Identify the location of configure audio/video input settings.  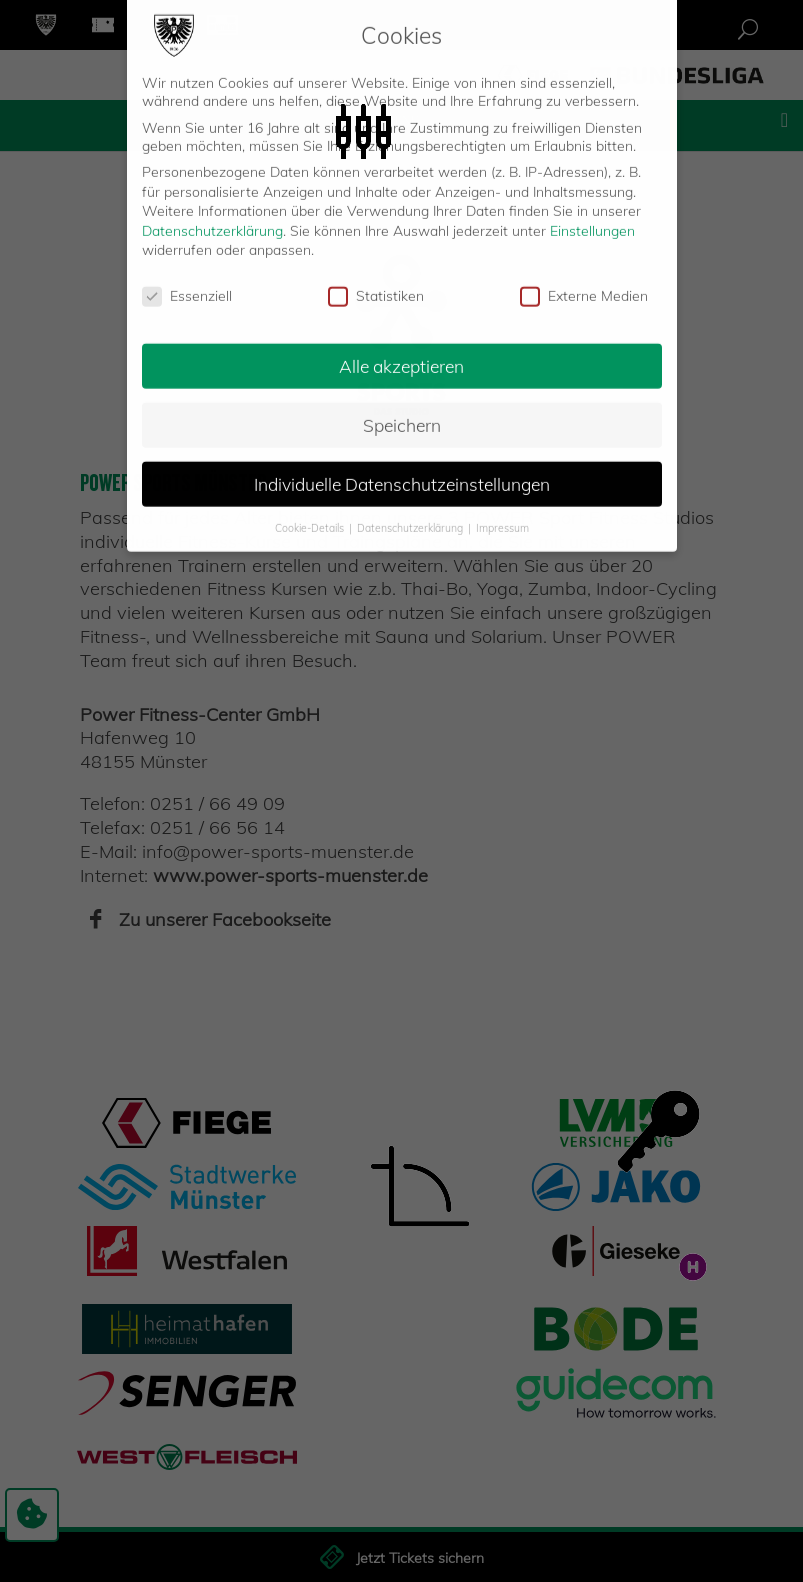
(363, 131).